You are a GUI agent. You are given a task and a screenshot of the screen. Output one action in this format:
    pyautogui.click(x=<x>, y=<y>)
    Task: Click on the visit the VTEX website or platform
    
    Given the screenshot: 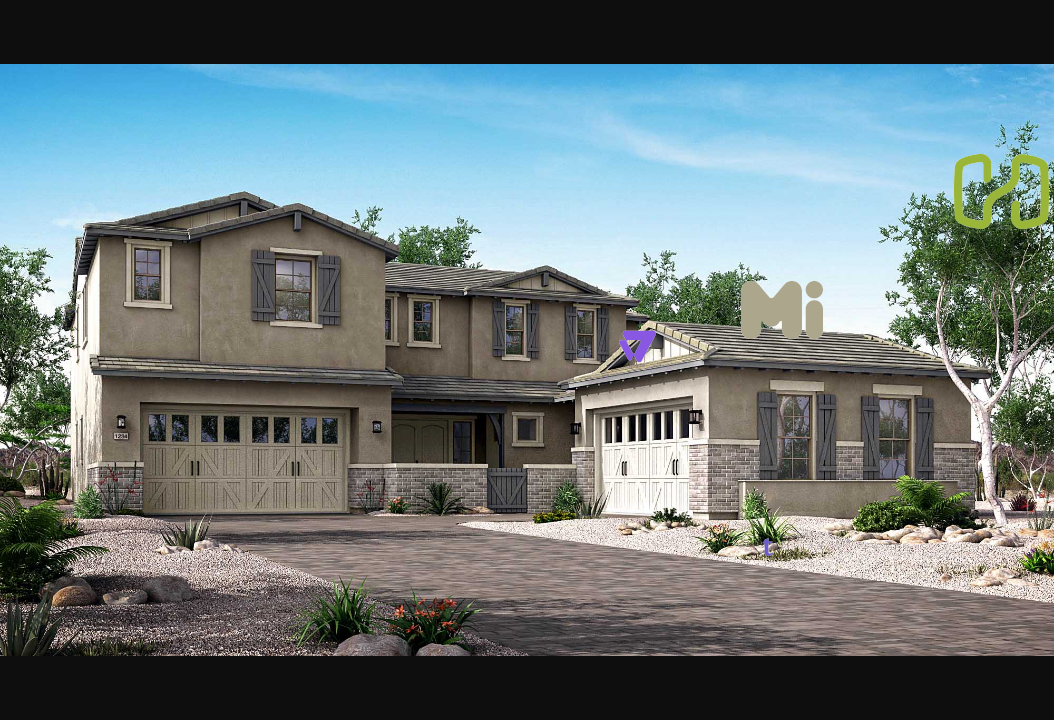 What is the action you would take?
    pyautogui.click(x=637, y=346)
    